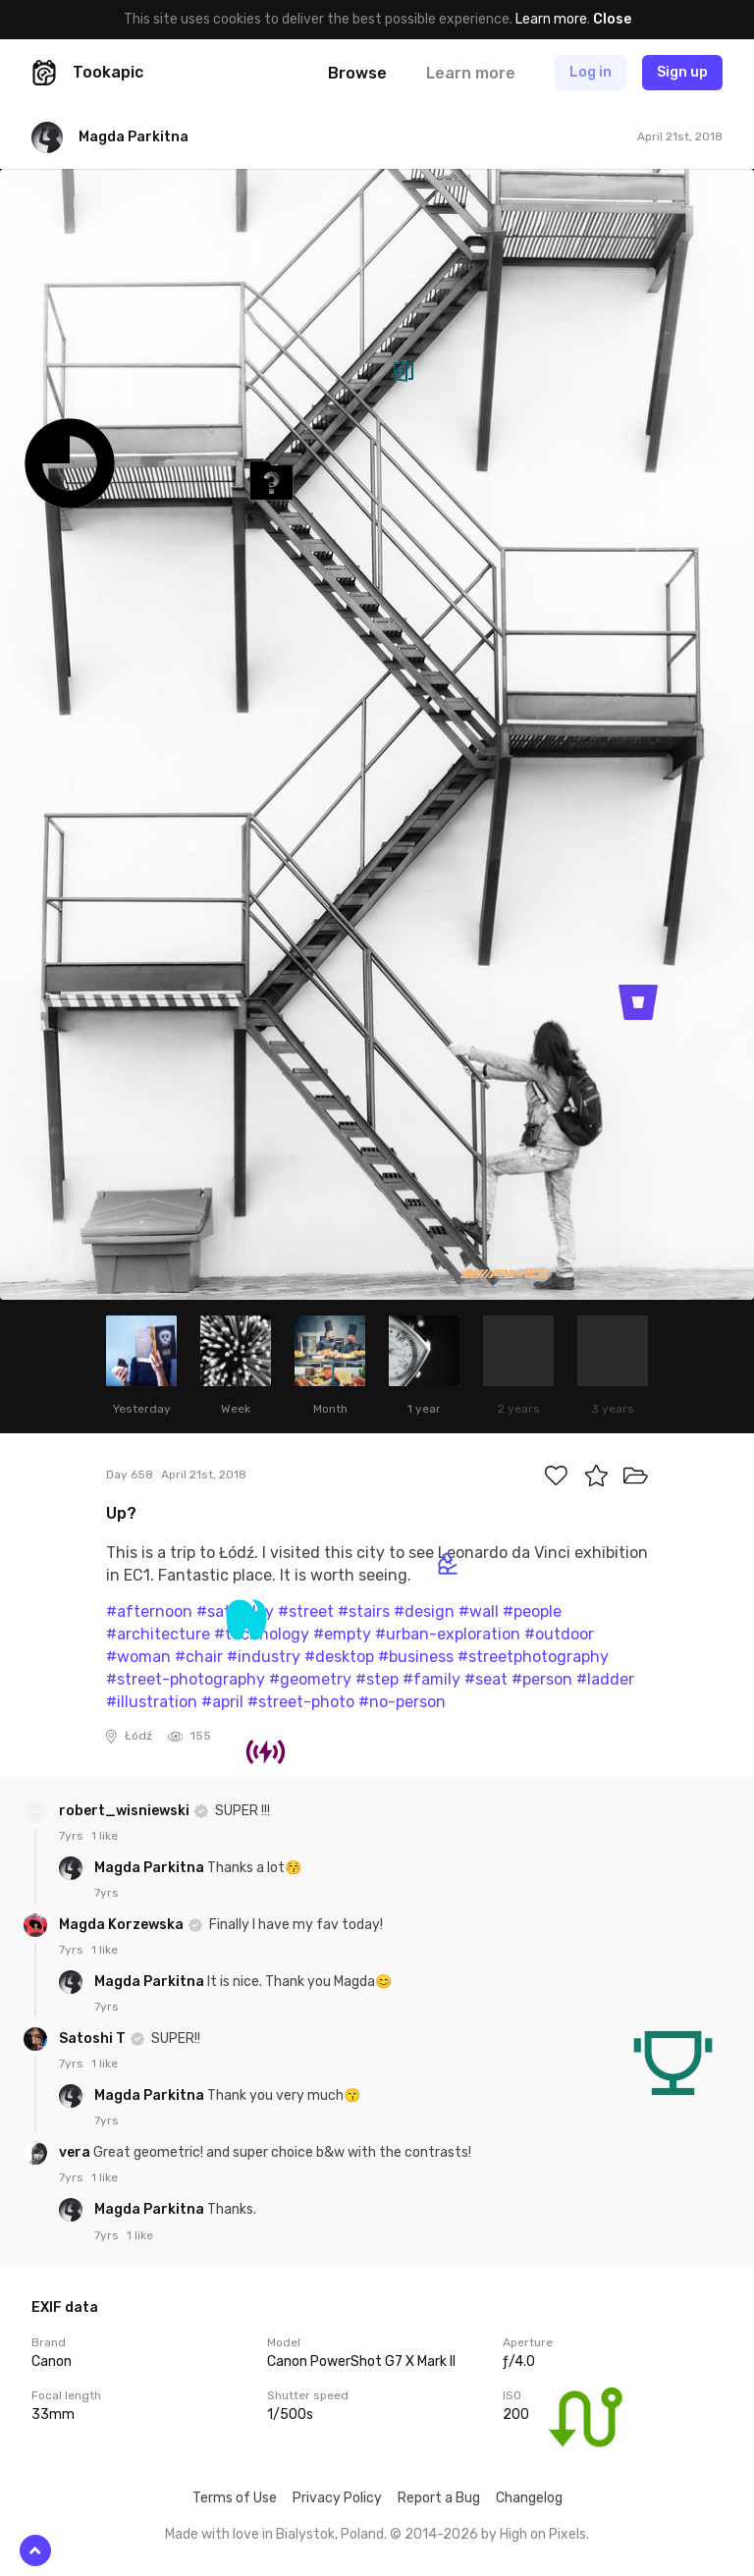 The image size is (754, 2576). Describe the element at coordinates (70, 463) in the screenshot. I see `indicates loading or processing in progress` at that location.